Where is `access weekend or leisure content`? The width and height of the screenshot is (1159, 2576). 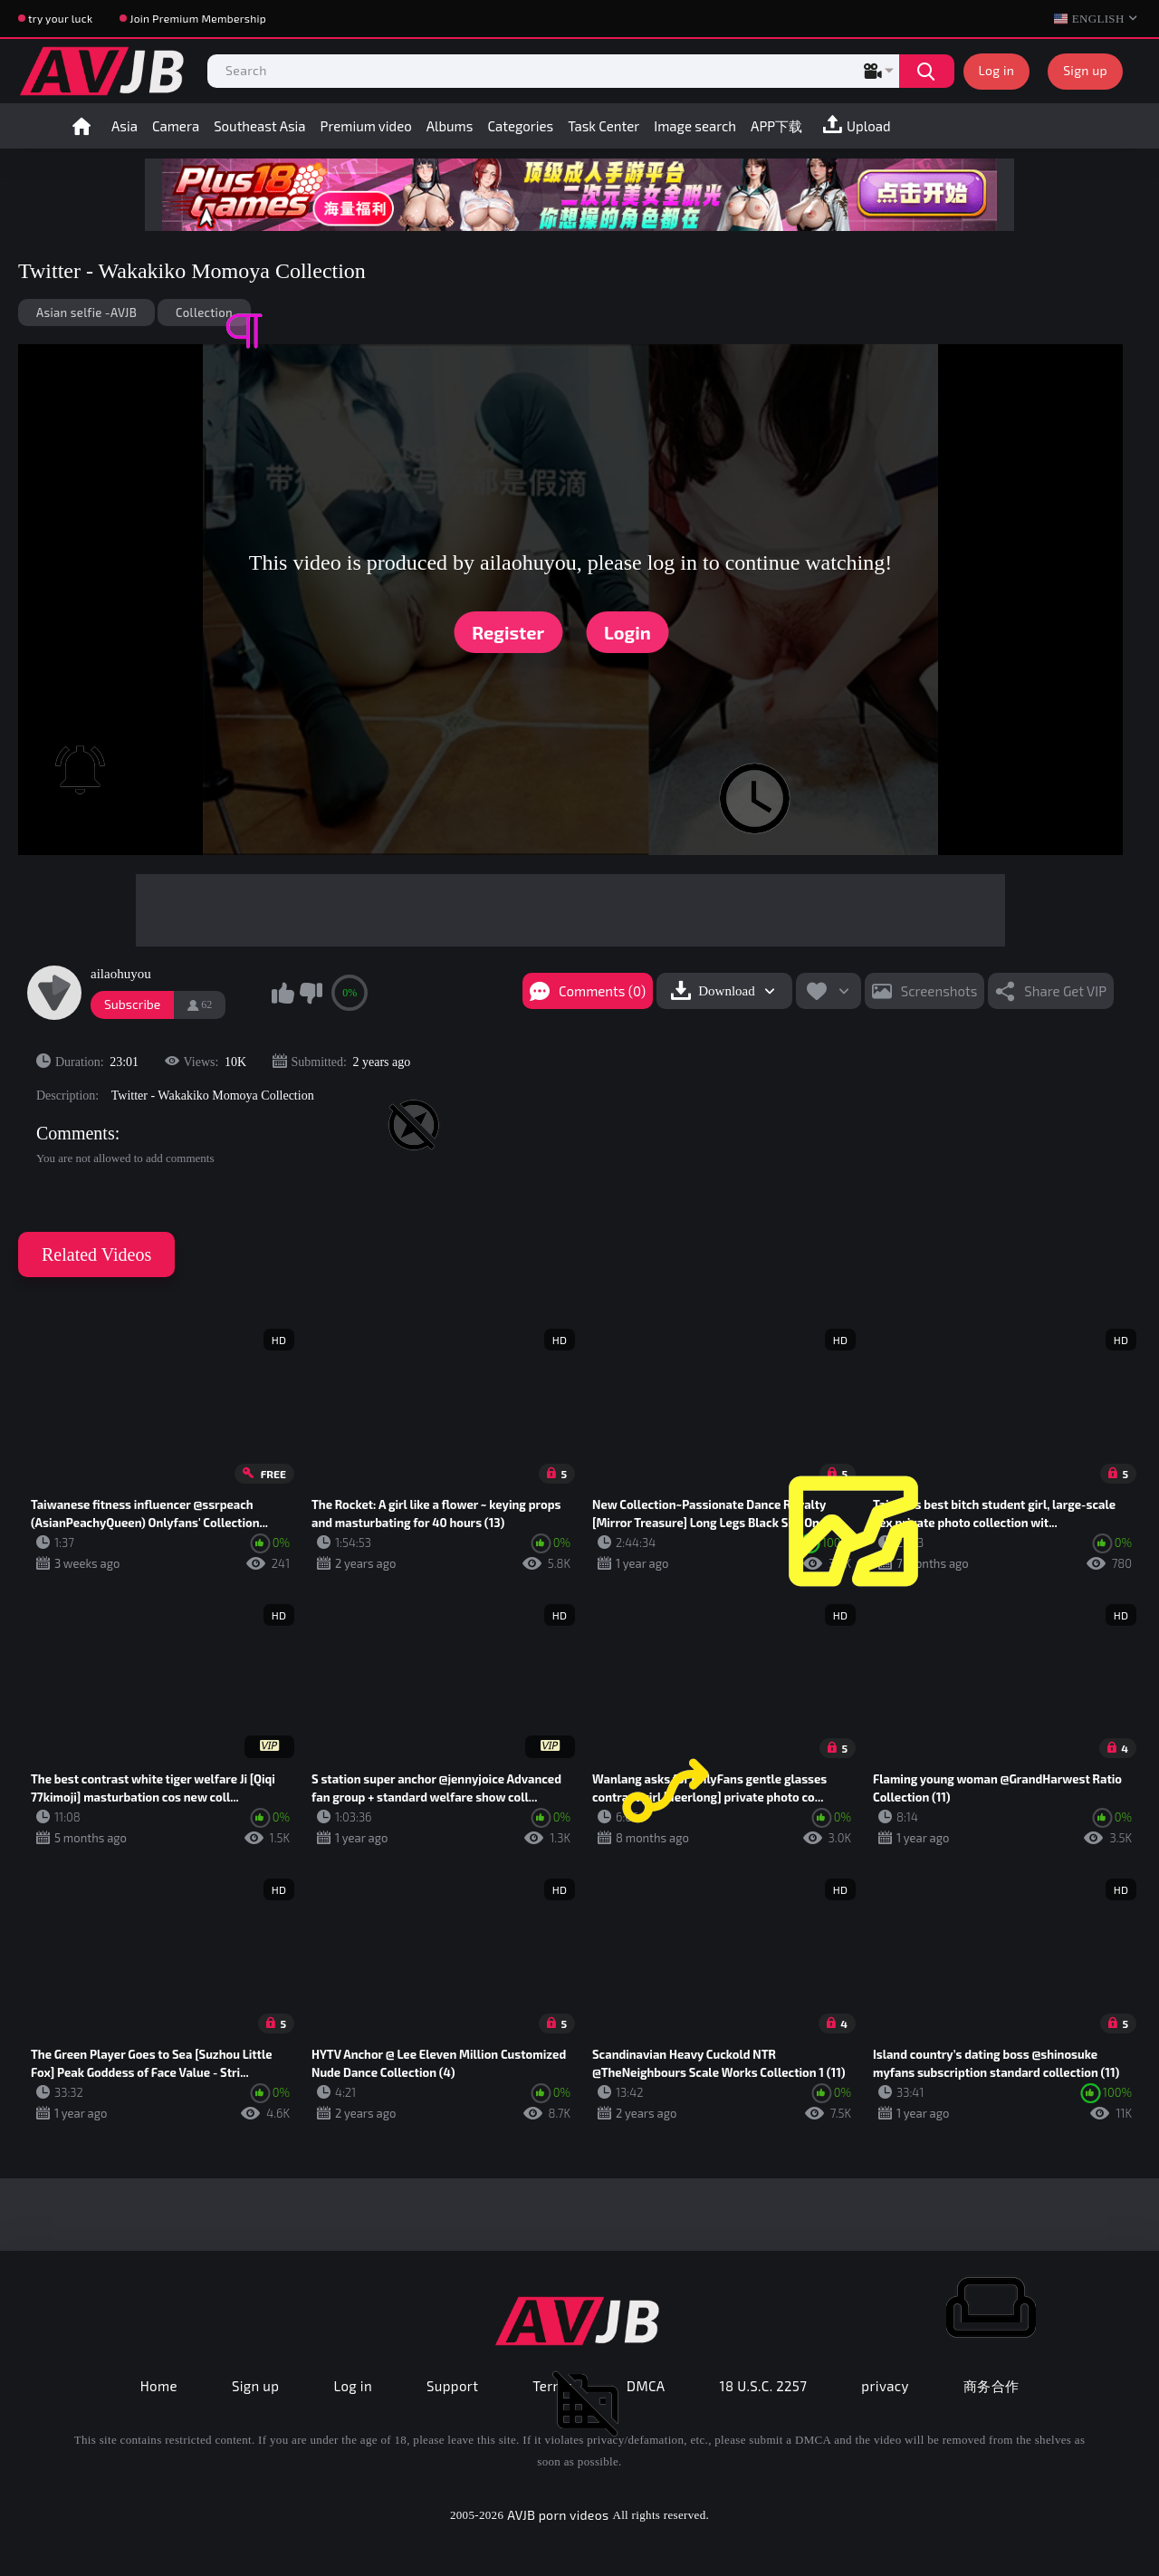 access weekend or leisure content is located at coordinates (991, 2307).